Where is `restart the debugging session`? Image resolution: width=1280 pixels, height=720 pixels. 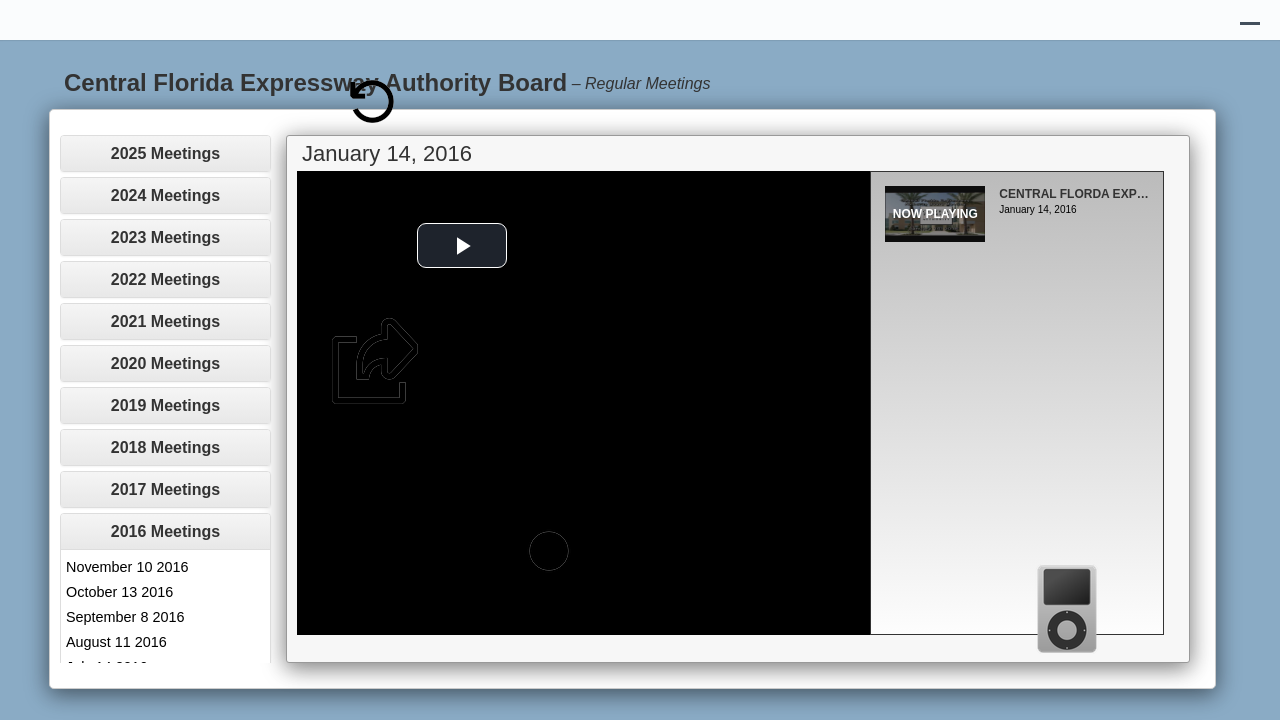
restart the debugging session is located at coordinates (371, 101).